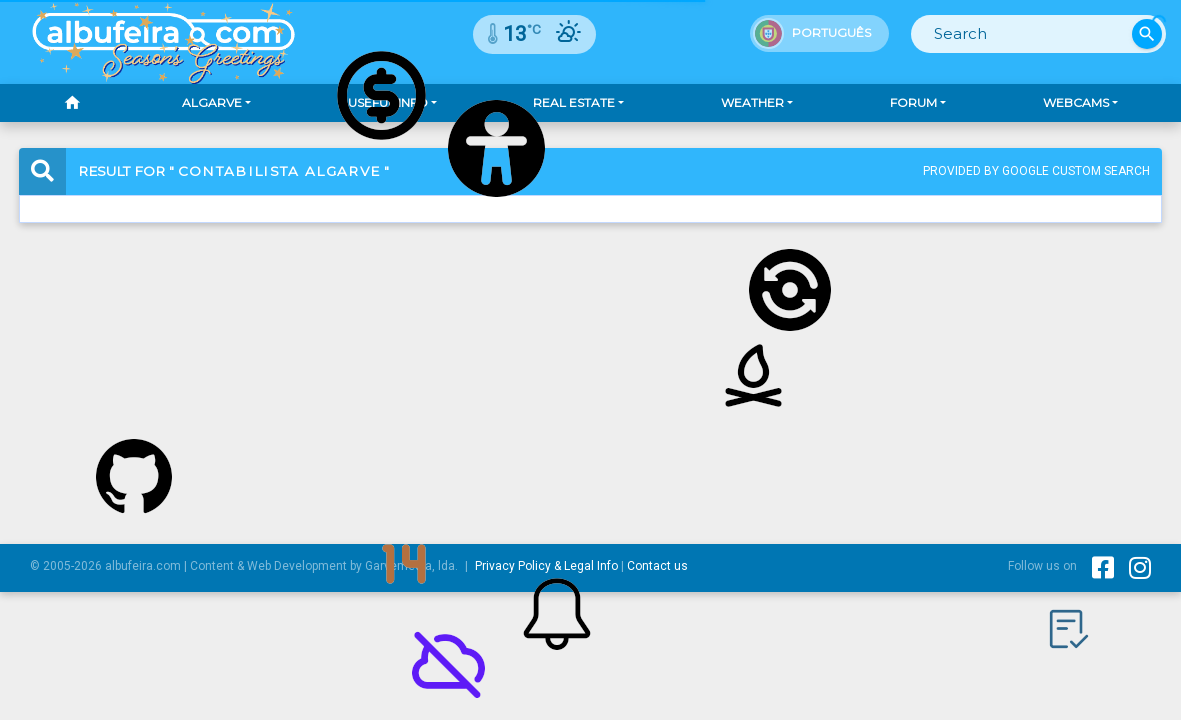  Describe the element at coordinates (381, 95) in the screenshot. I see `view account balance or financial summary` at that location.